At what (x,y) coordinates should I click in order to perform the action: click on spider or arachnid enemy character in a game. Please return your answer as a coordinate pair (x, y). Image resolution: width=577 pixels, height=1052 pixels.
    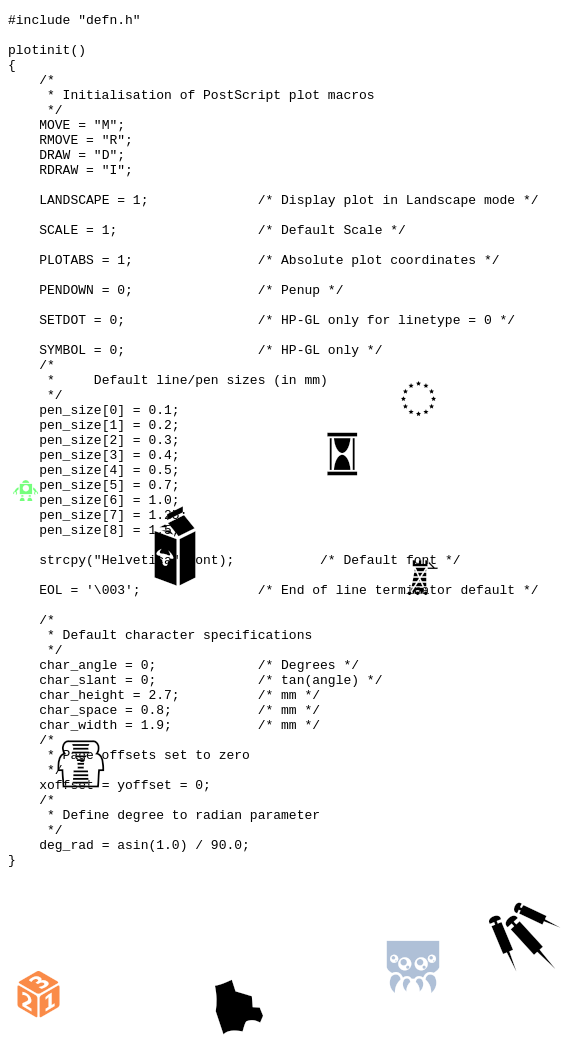
    Looking at the image, I should click on (413, 967).